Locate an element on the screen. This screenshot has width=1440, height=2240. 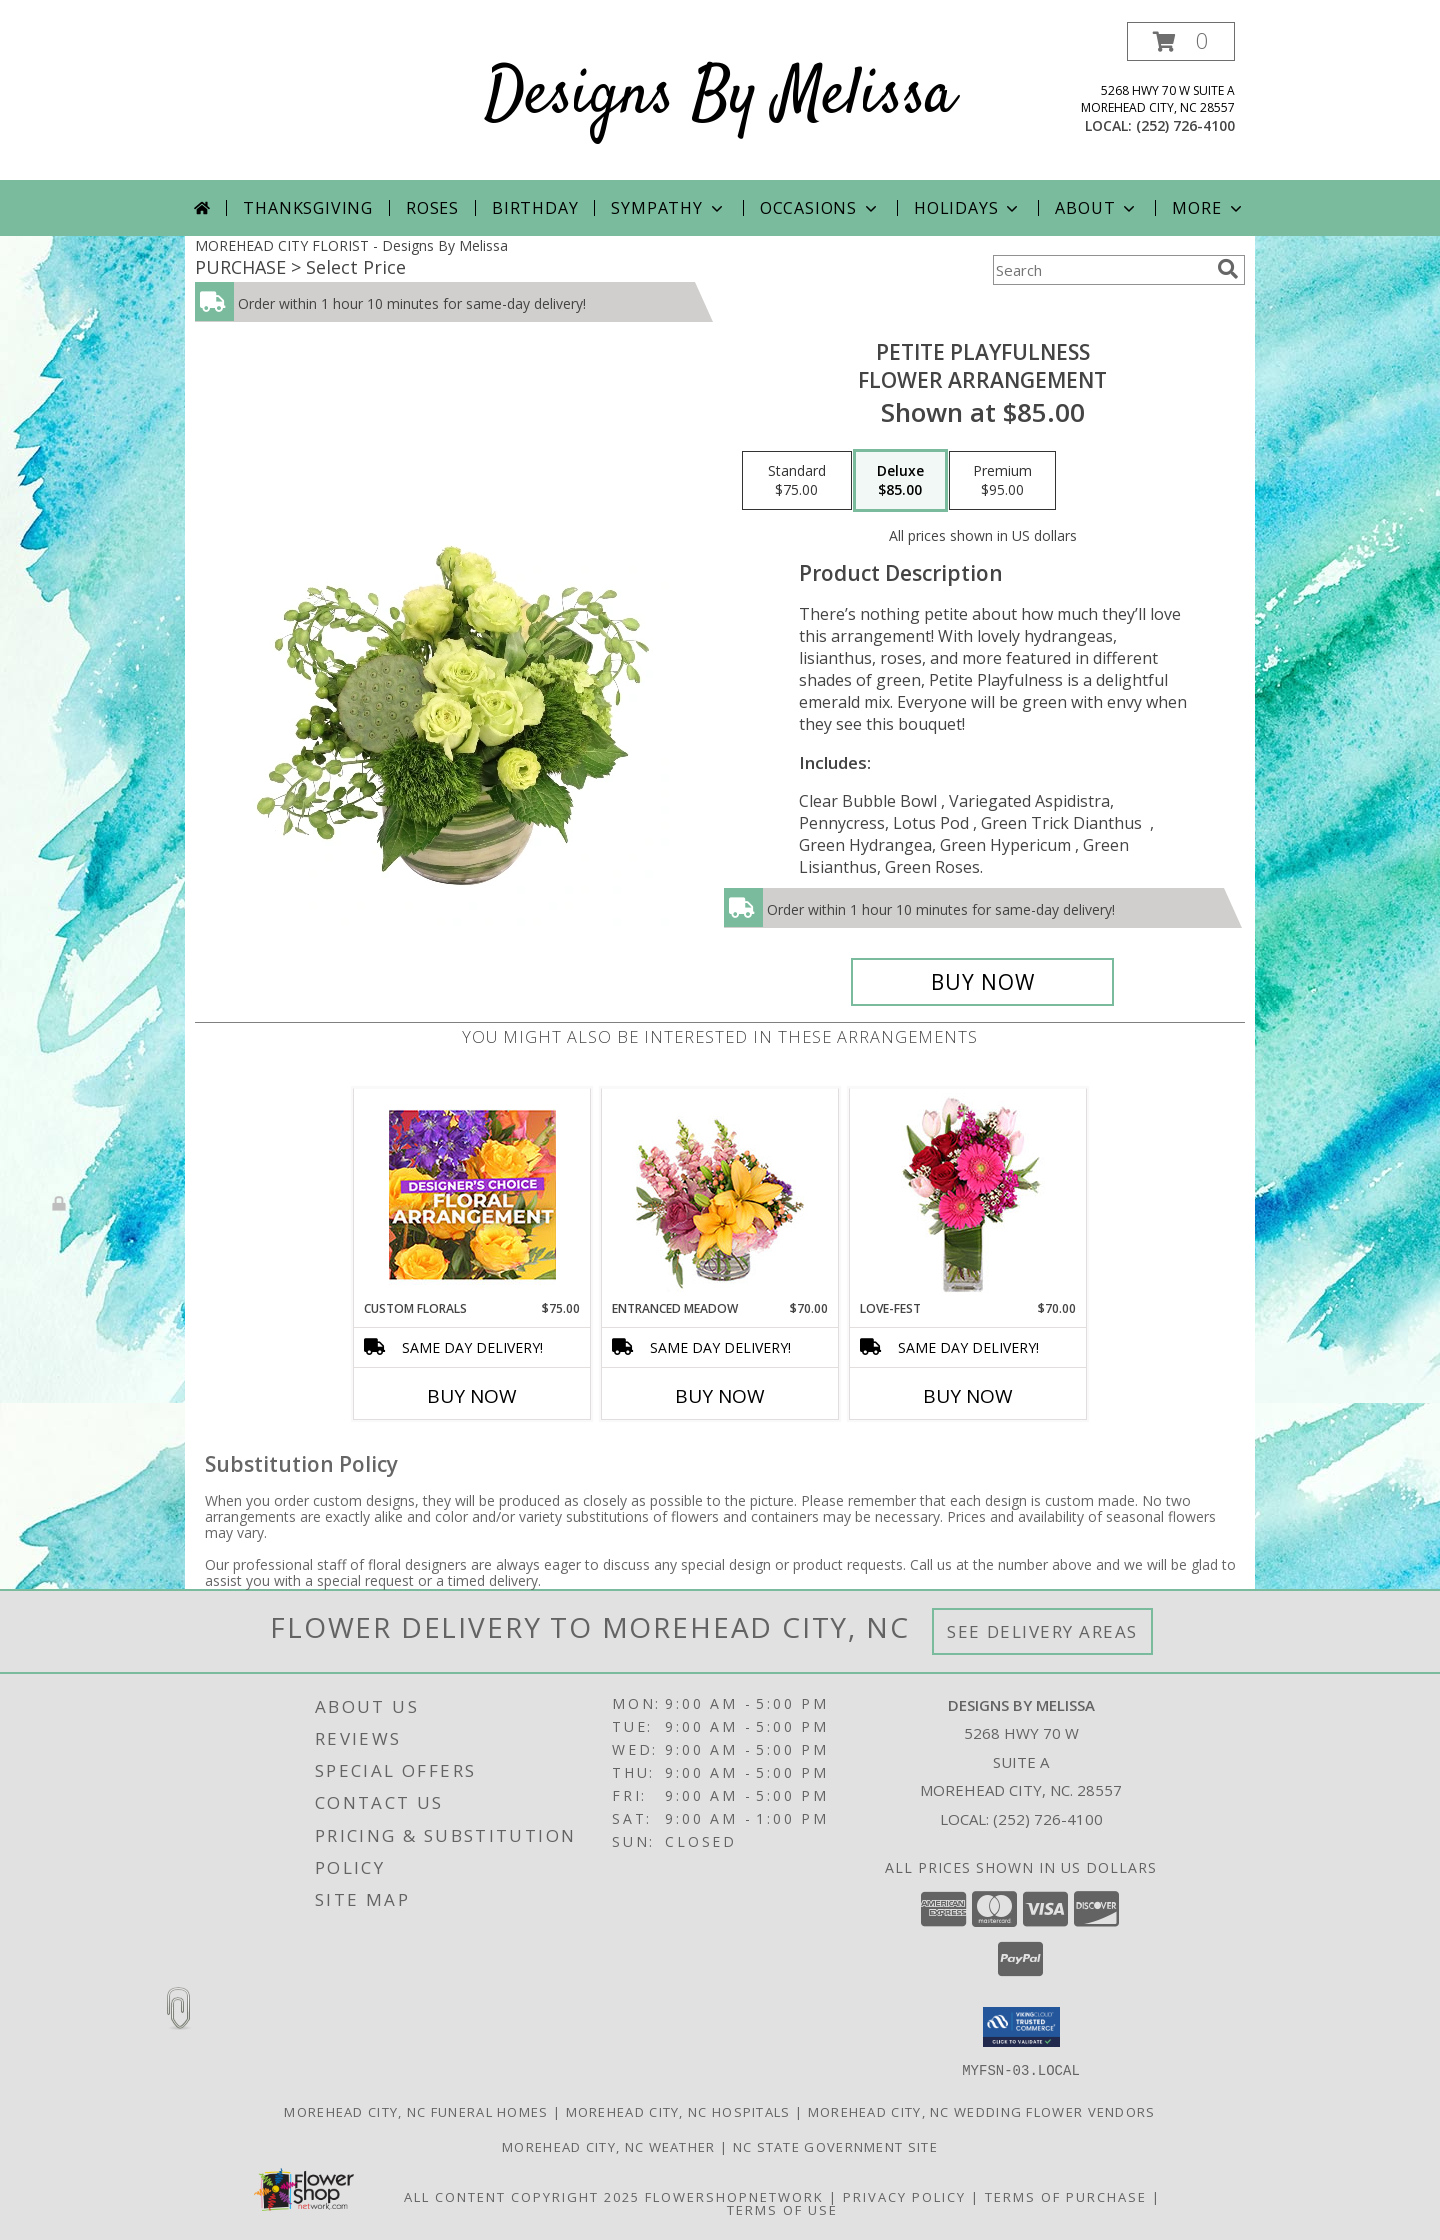
indicates content is locked or protected from editing is located at coordinates (59, 1204).